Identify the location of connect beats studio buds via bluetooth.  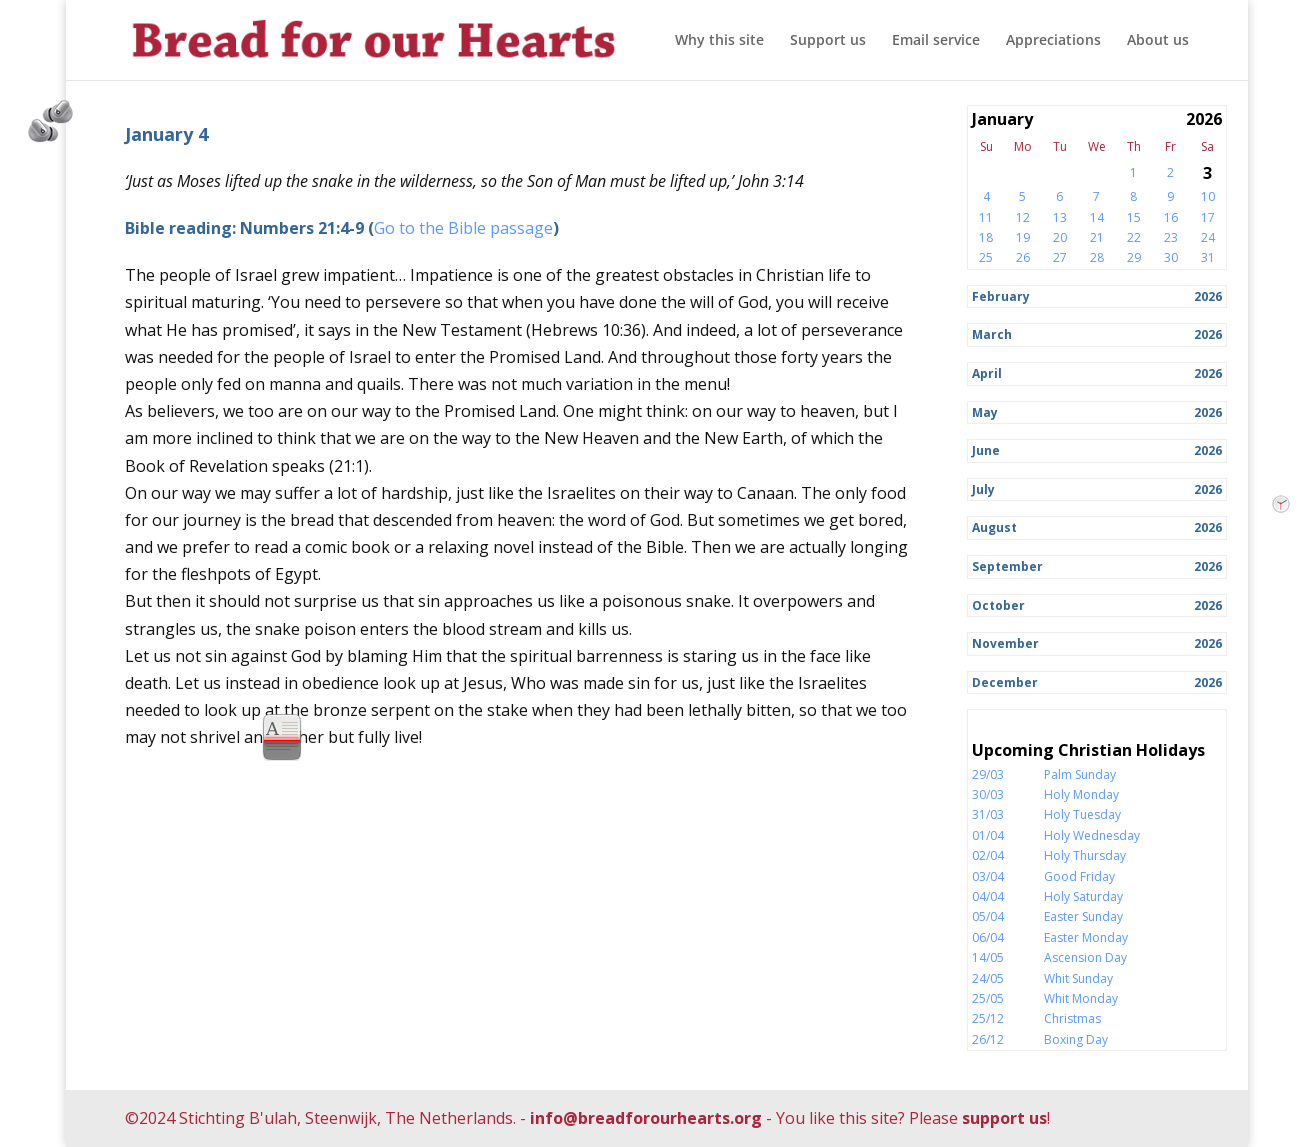
(50, 121).